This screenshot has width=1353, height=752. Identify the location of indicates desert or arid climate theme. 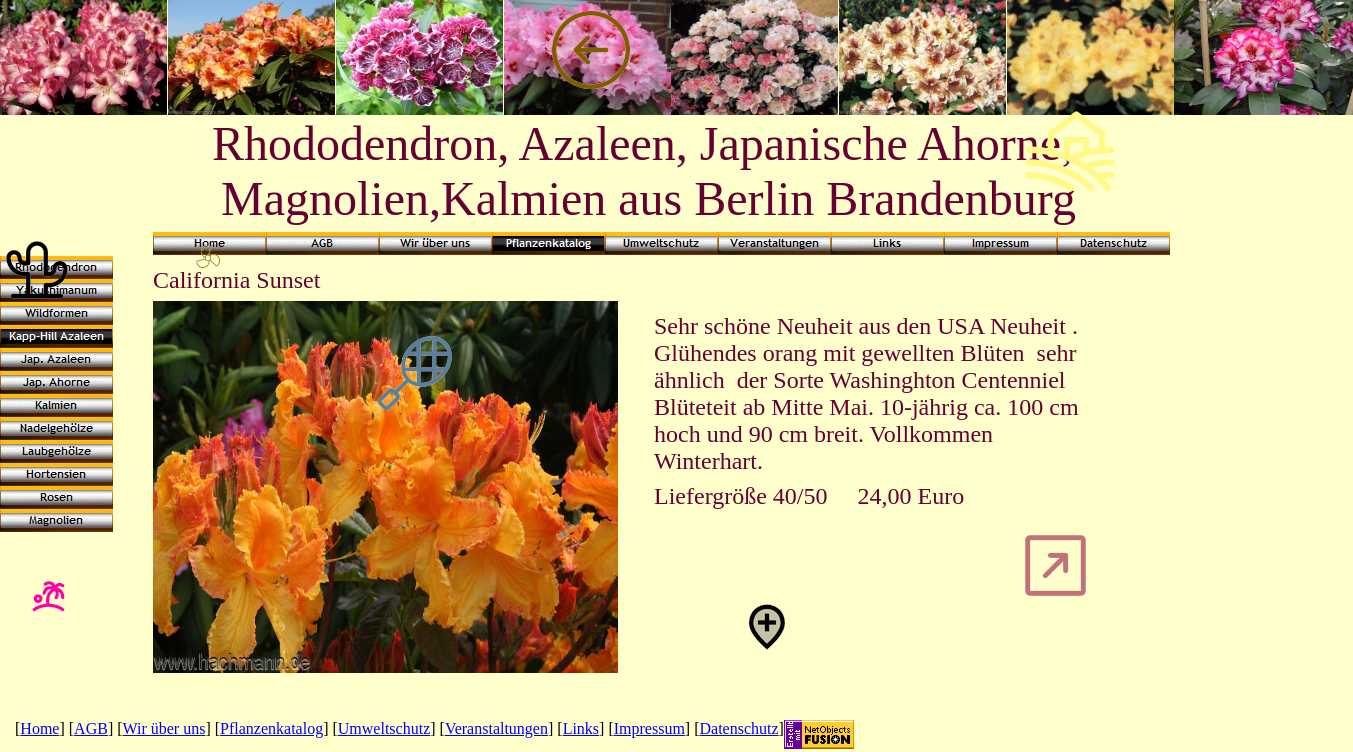
(37, 272).